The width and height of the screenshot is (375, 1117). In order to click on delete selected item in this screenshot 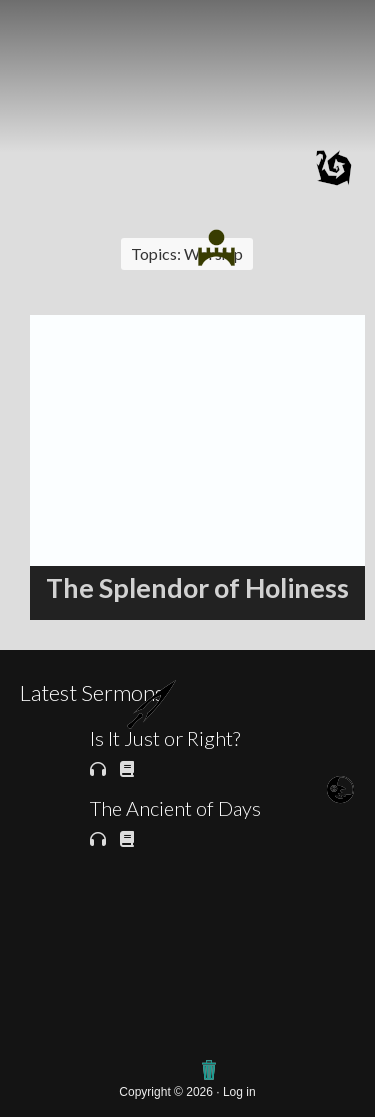, I will do `click(209, 1068)`.